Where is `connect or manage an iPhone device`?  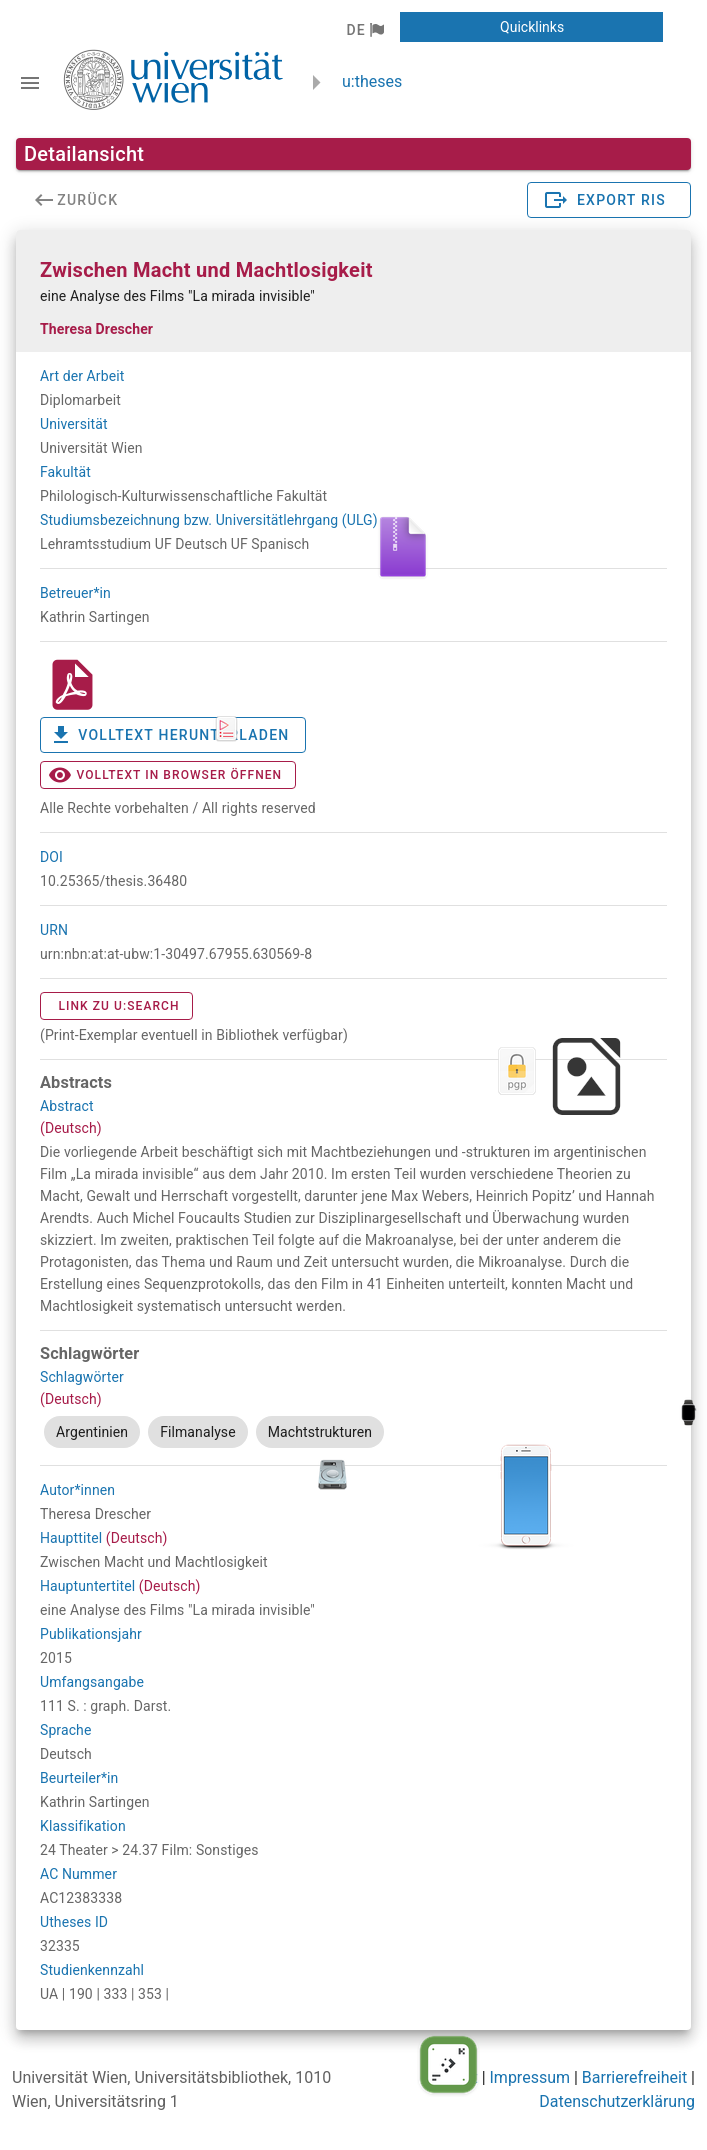
connect or manage an iPhone device is located at coordinates (526, 1497).